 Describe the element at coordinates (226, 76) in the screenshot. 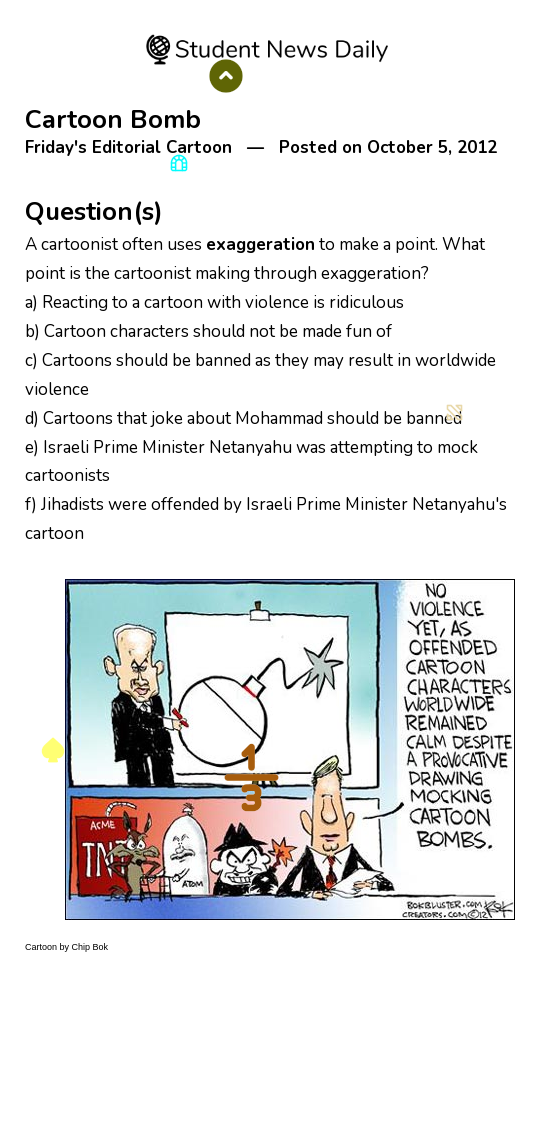

I see `scroll to top of page` at that location.